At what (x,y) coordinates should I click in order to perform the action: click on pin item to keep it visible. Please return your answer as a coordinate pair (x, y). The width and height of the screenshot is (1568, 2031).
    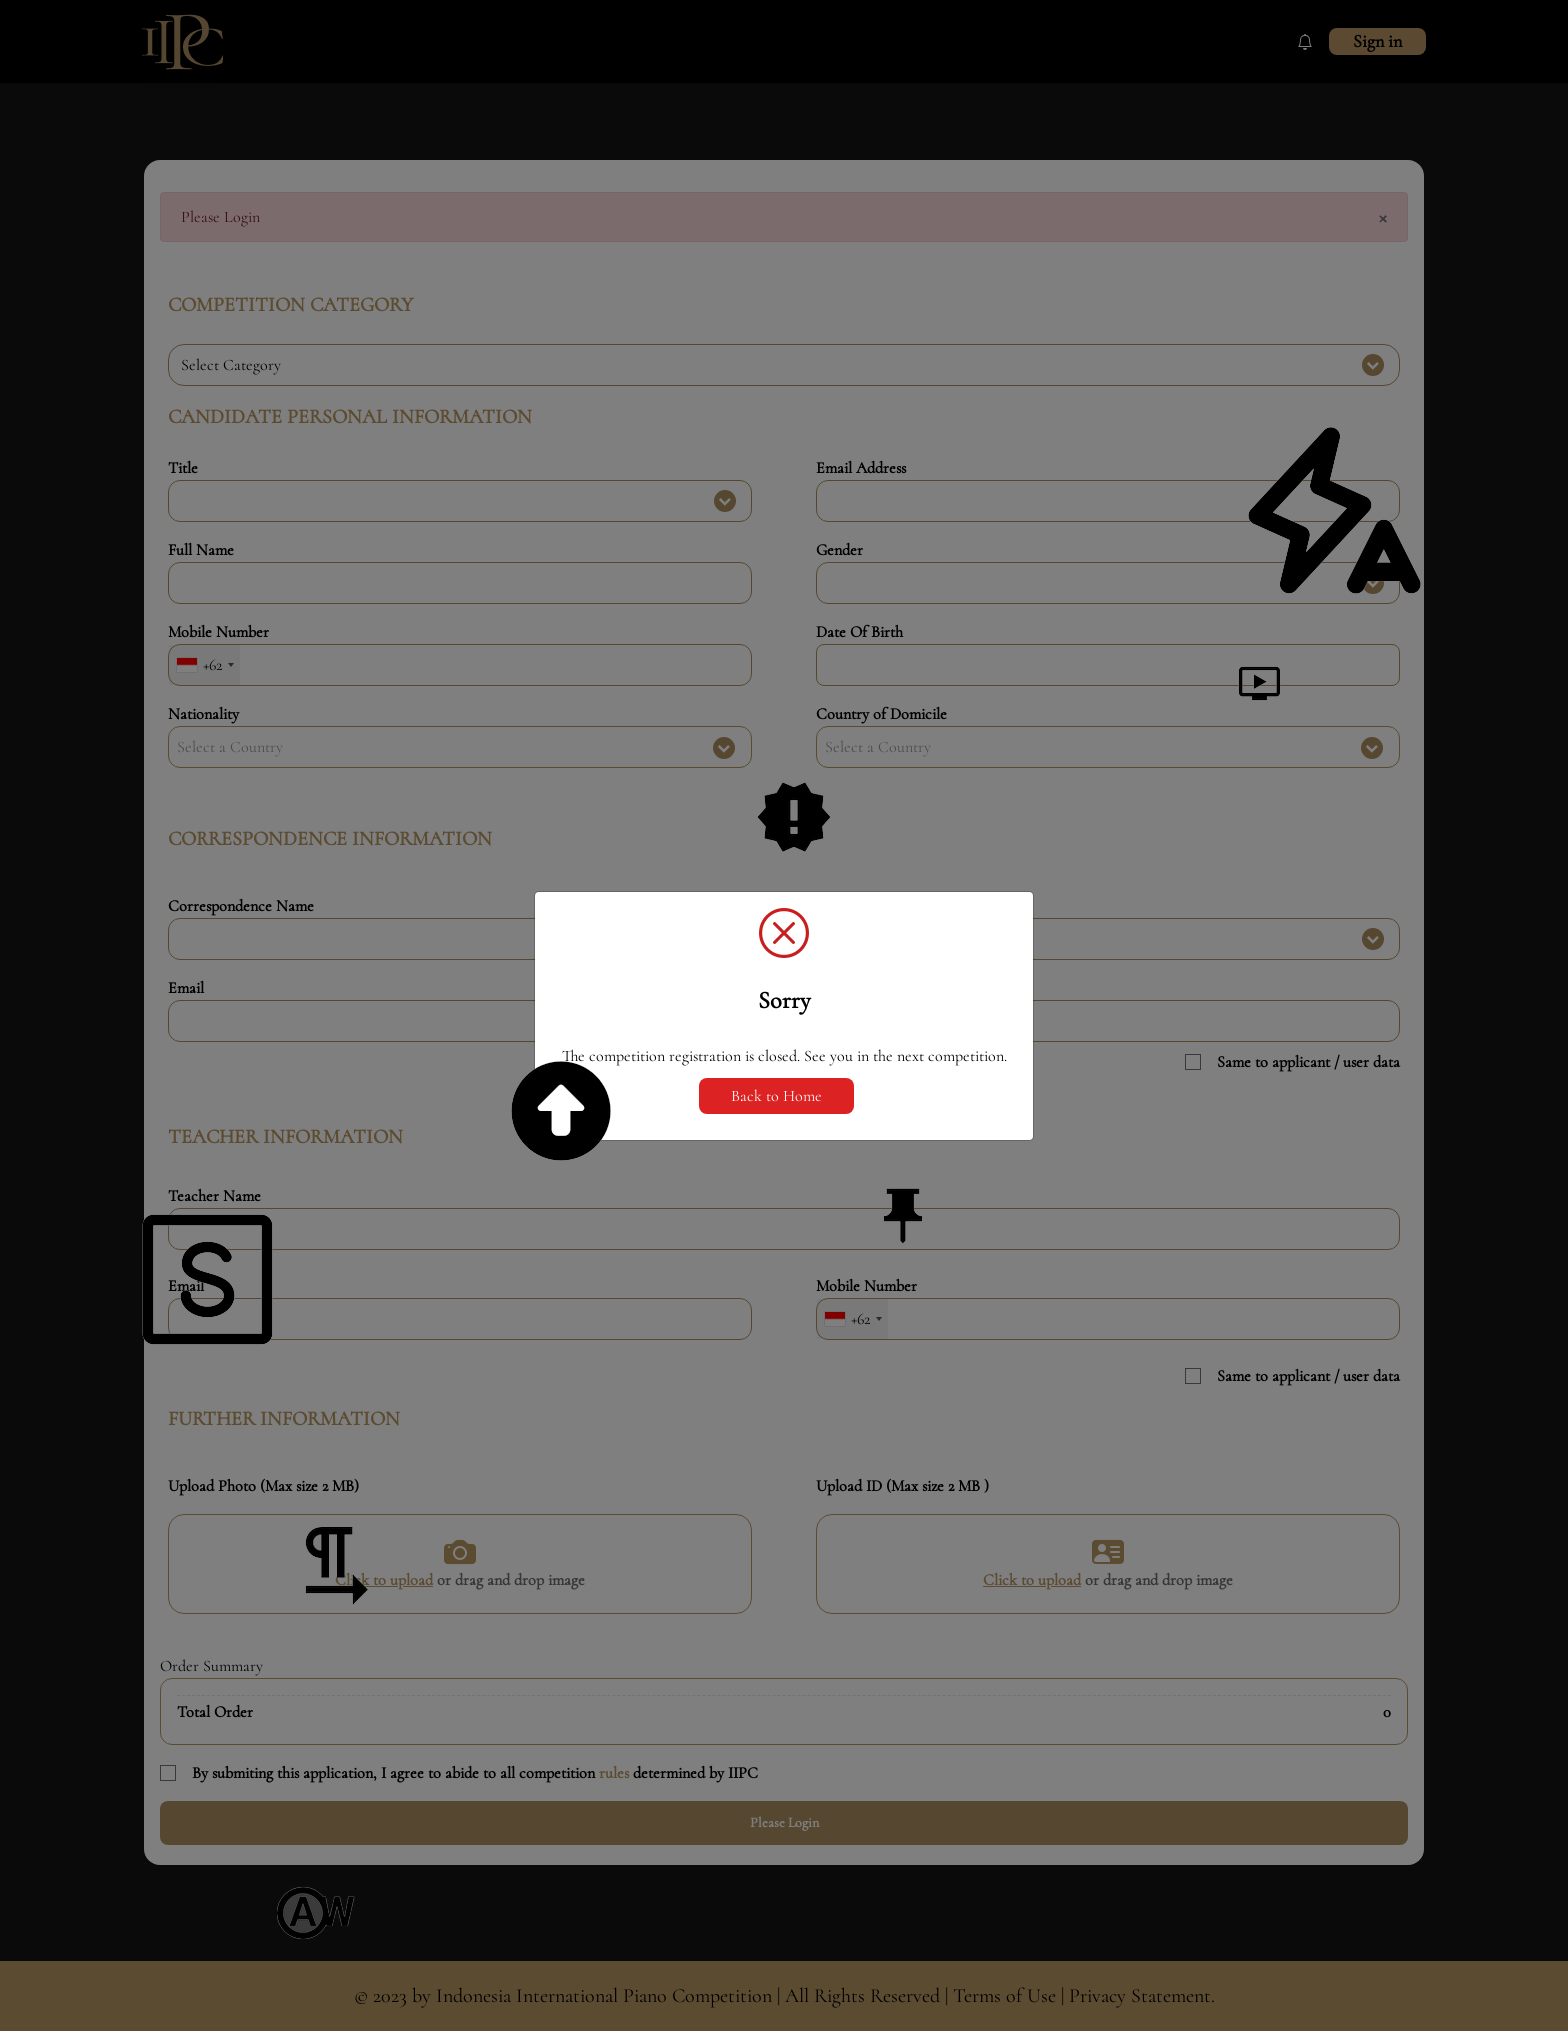
    Looking at the image, I should click on (903, 1216).